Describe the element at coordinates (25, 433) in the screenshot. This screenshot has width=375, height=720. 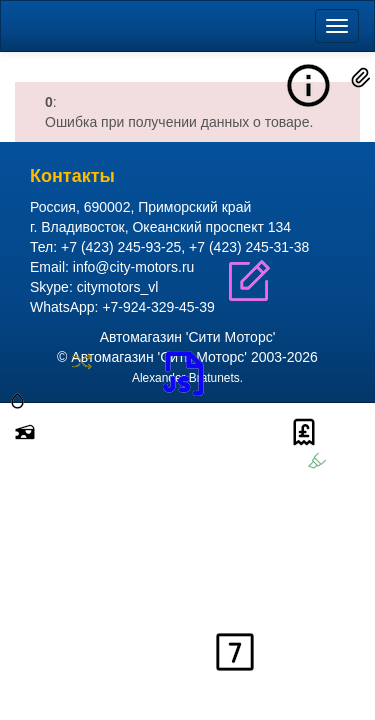
I see `indicates dairy or cheese-related content` at that location.